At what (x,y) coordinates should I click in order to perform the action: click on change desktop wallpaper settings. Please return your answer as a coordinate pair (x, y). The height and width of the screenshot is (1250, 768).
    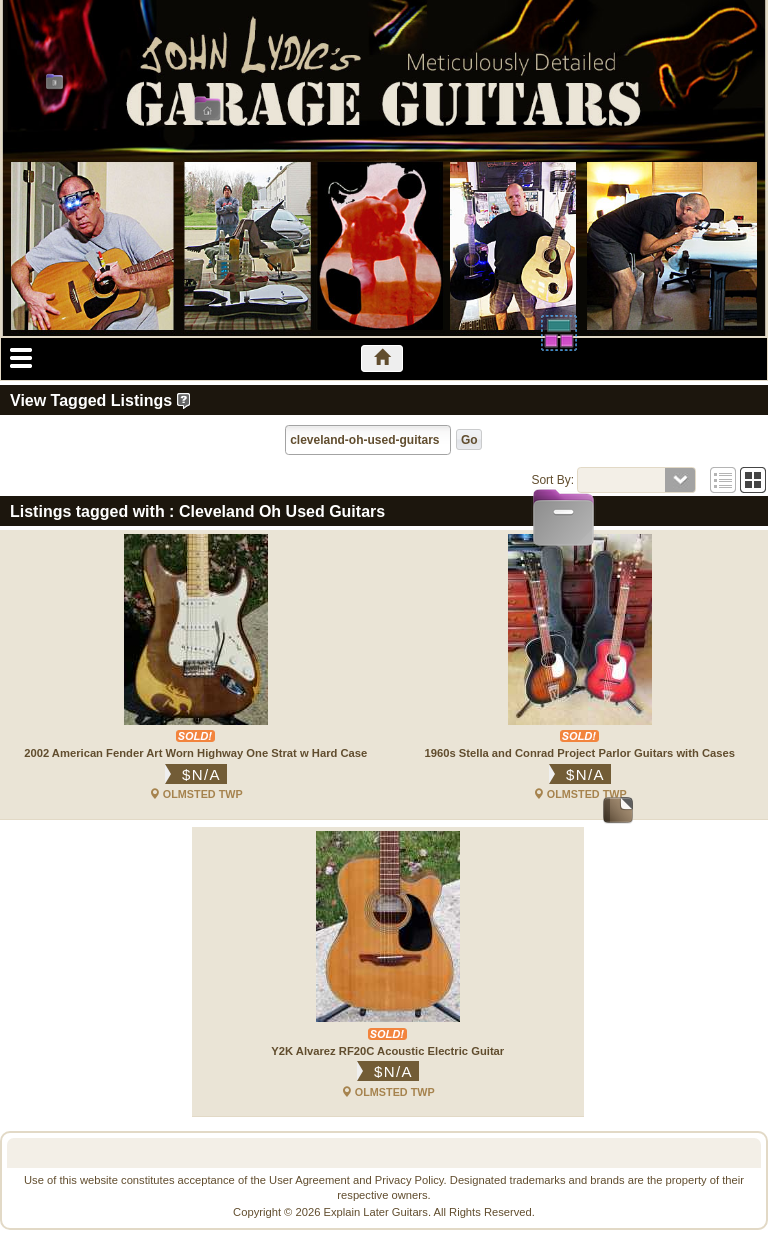
    Looking at the image, I should click on (618, 809).